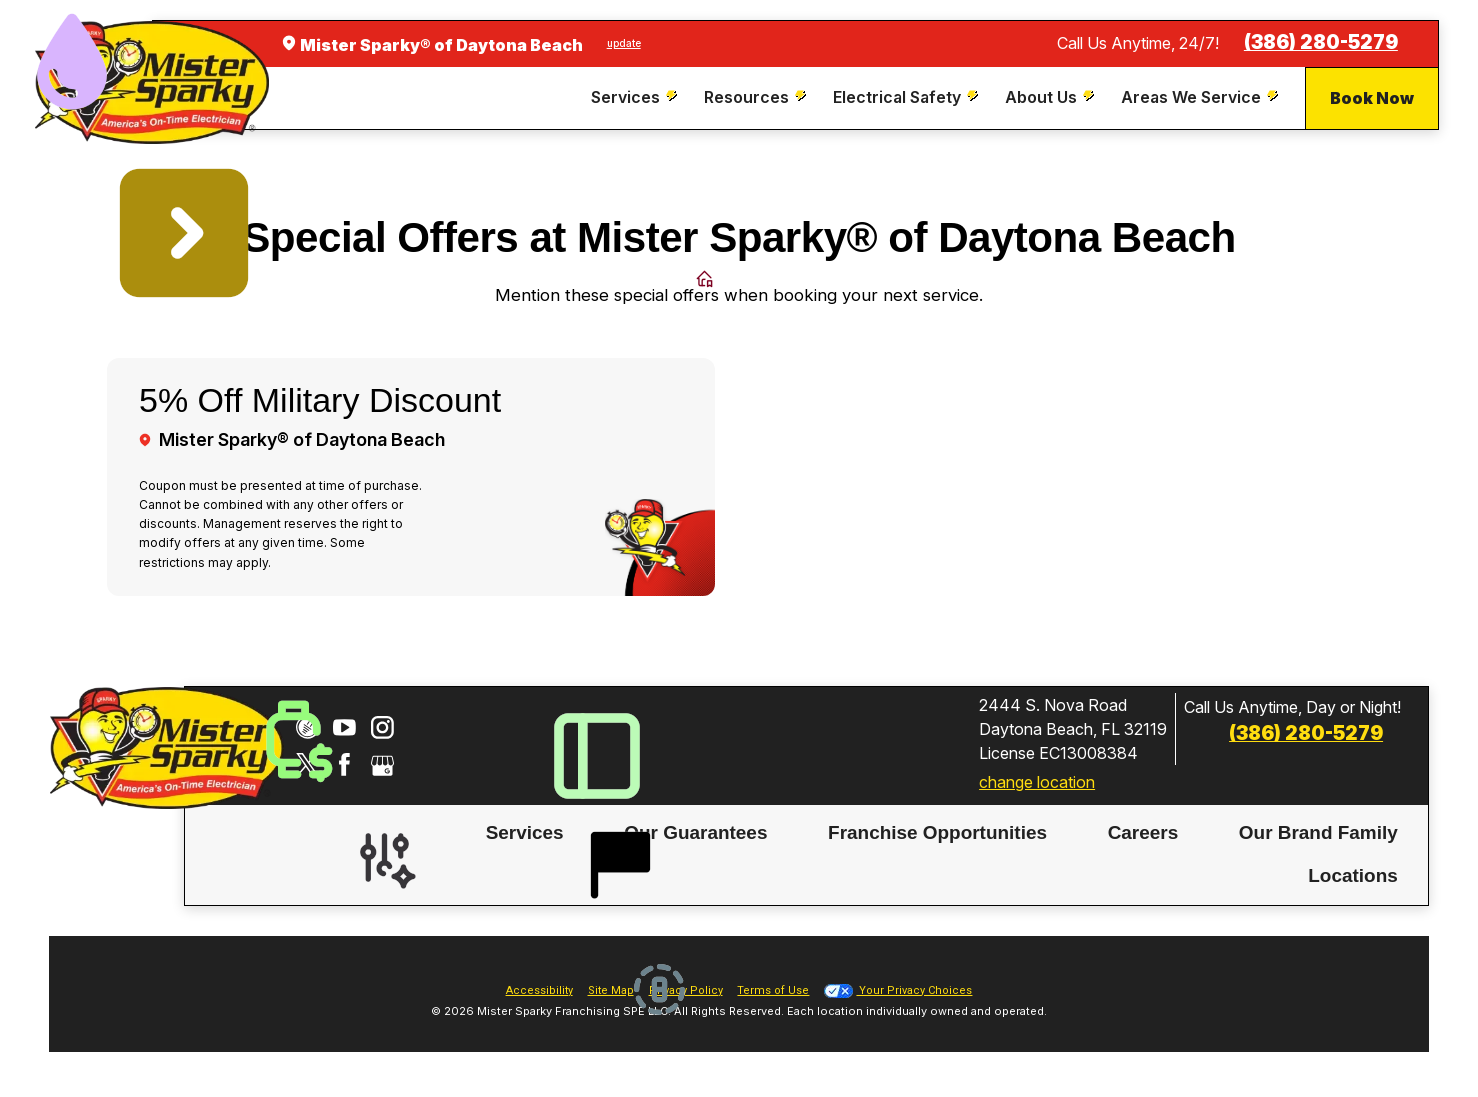  What do you see at coordinates (704, 278) in the screenshot?
I see `save or bookmark a home listing` at bounding box center [704, 278].